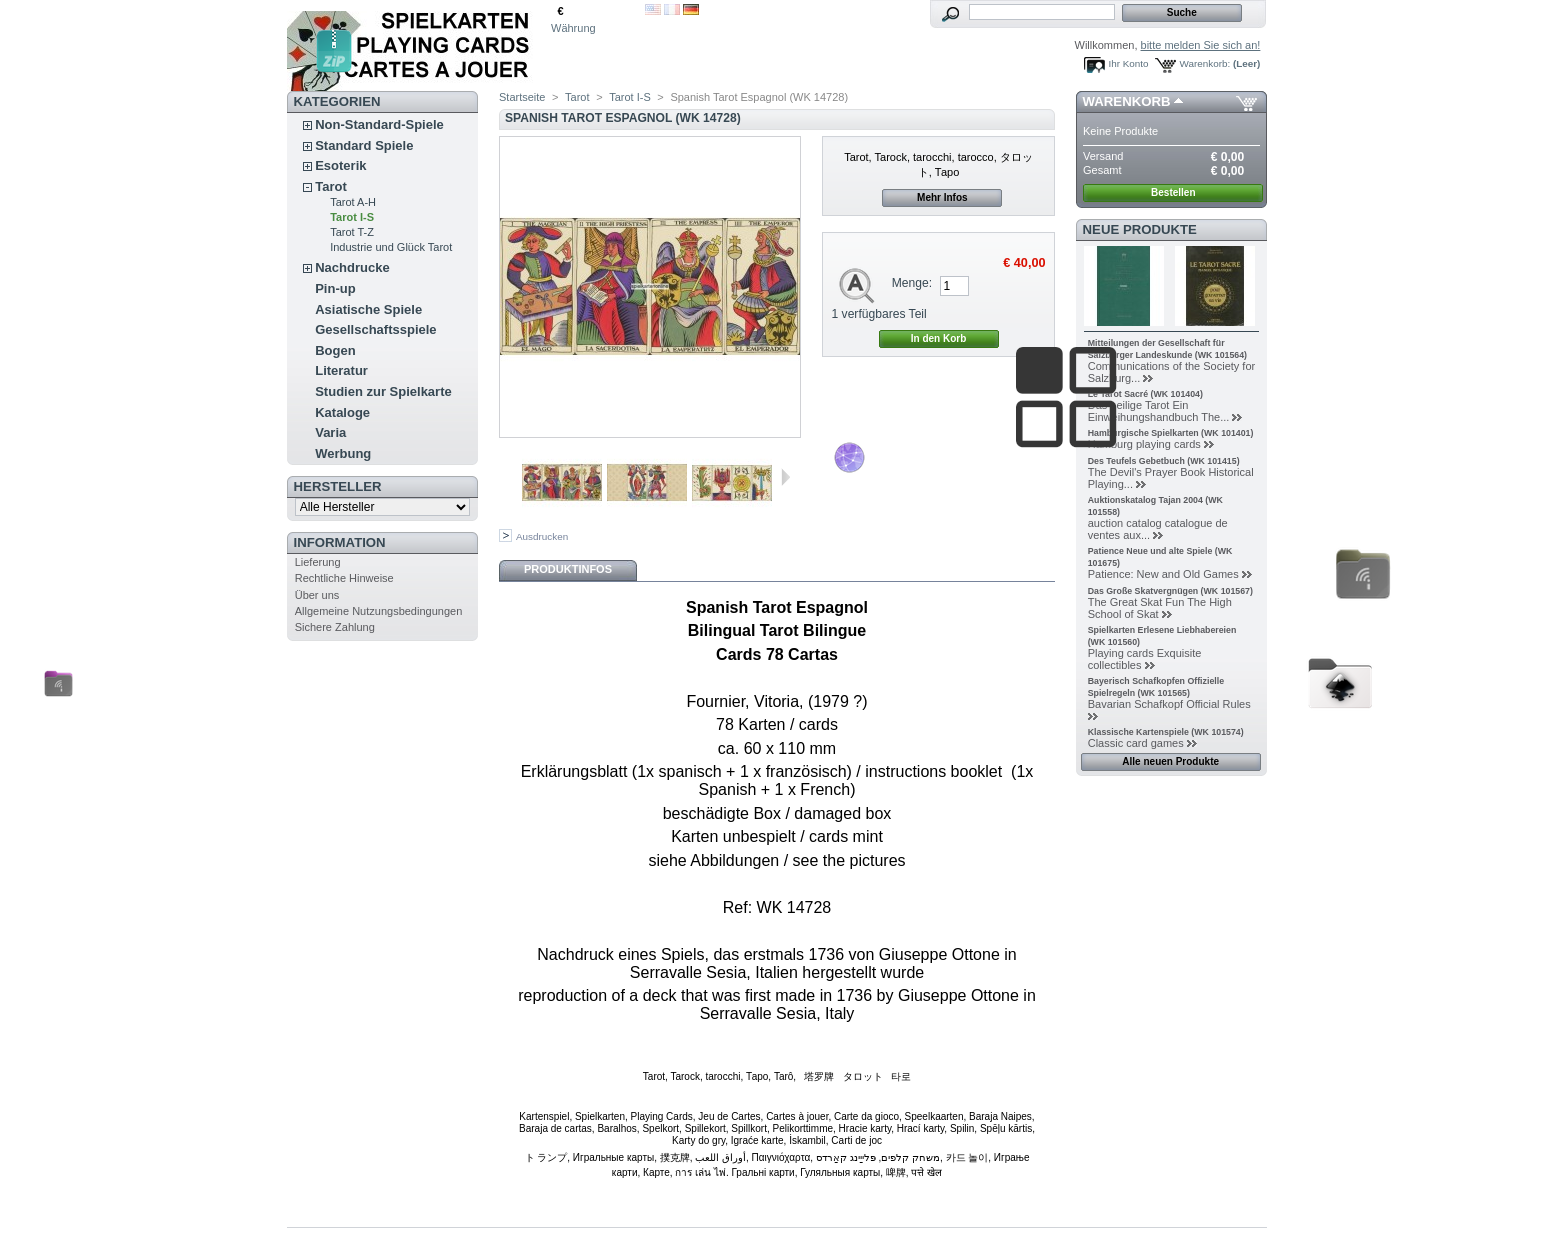  What do you see at coordinates (857, 286) in the screenshot?
I see `search for files or documents` at bounding box center [857, 286].